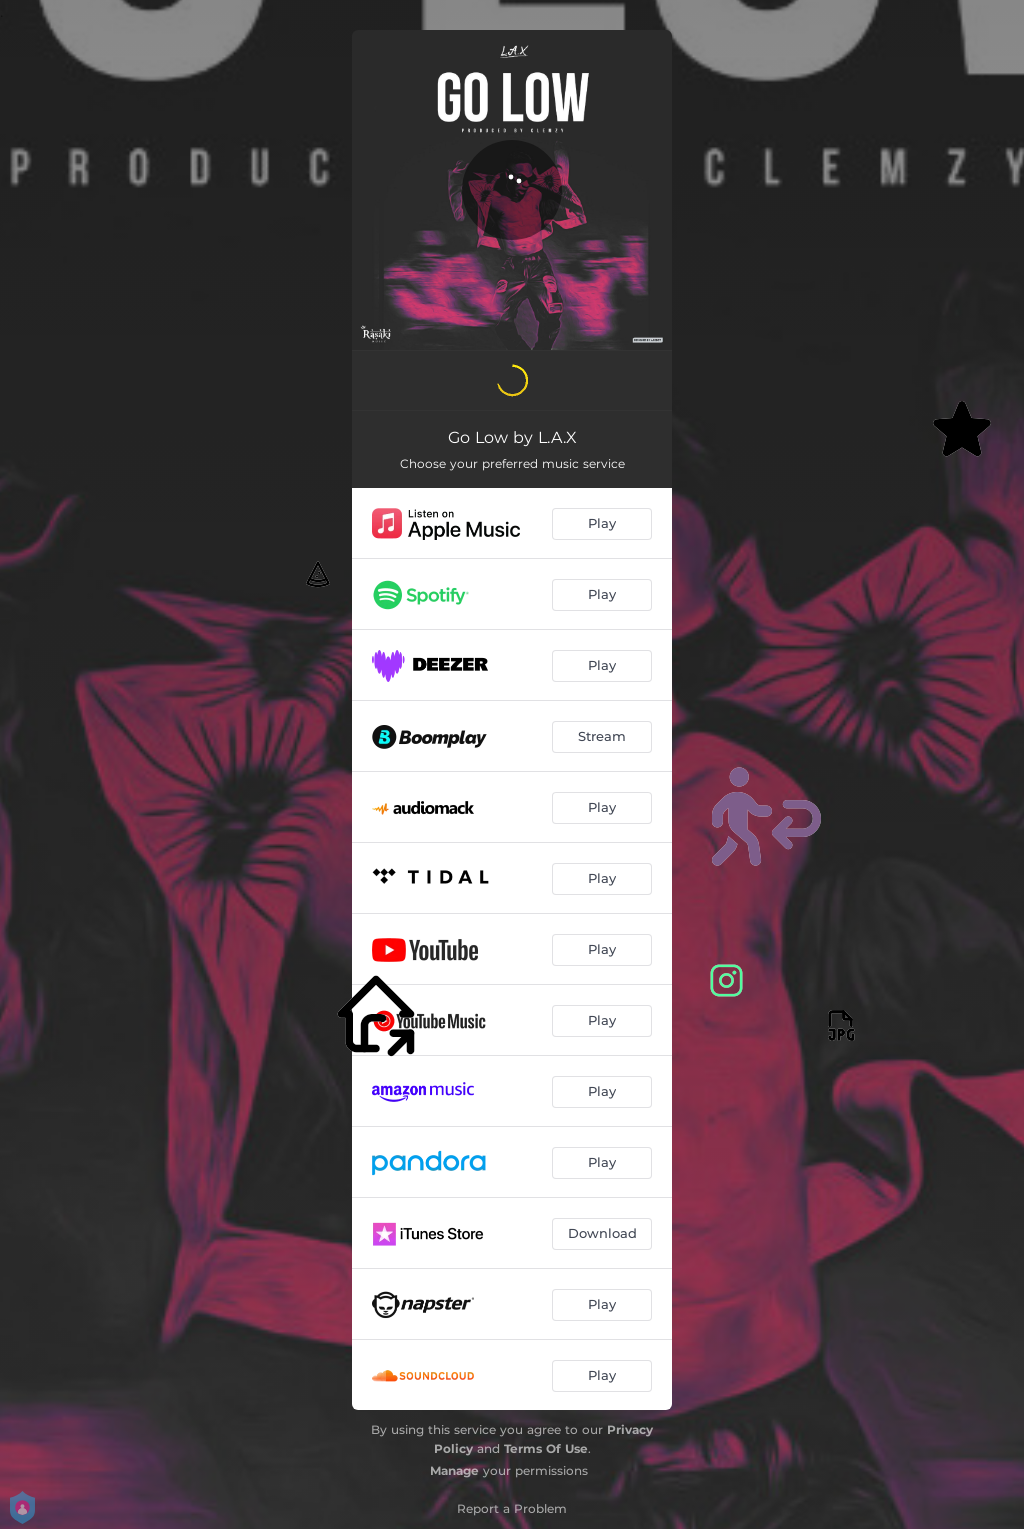 The height and width of the screenshot is (1529, 1024). What do you see at coordinates (726, 980) in the screenshot?
I see `open Instagram app` at bounding box center [726, 980].